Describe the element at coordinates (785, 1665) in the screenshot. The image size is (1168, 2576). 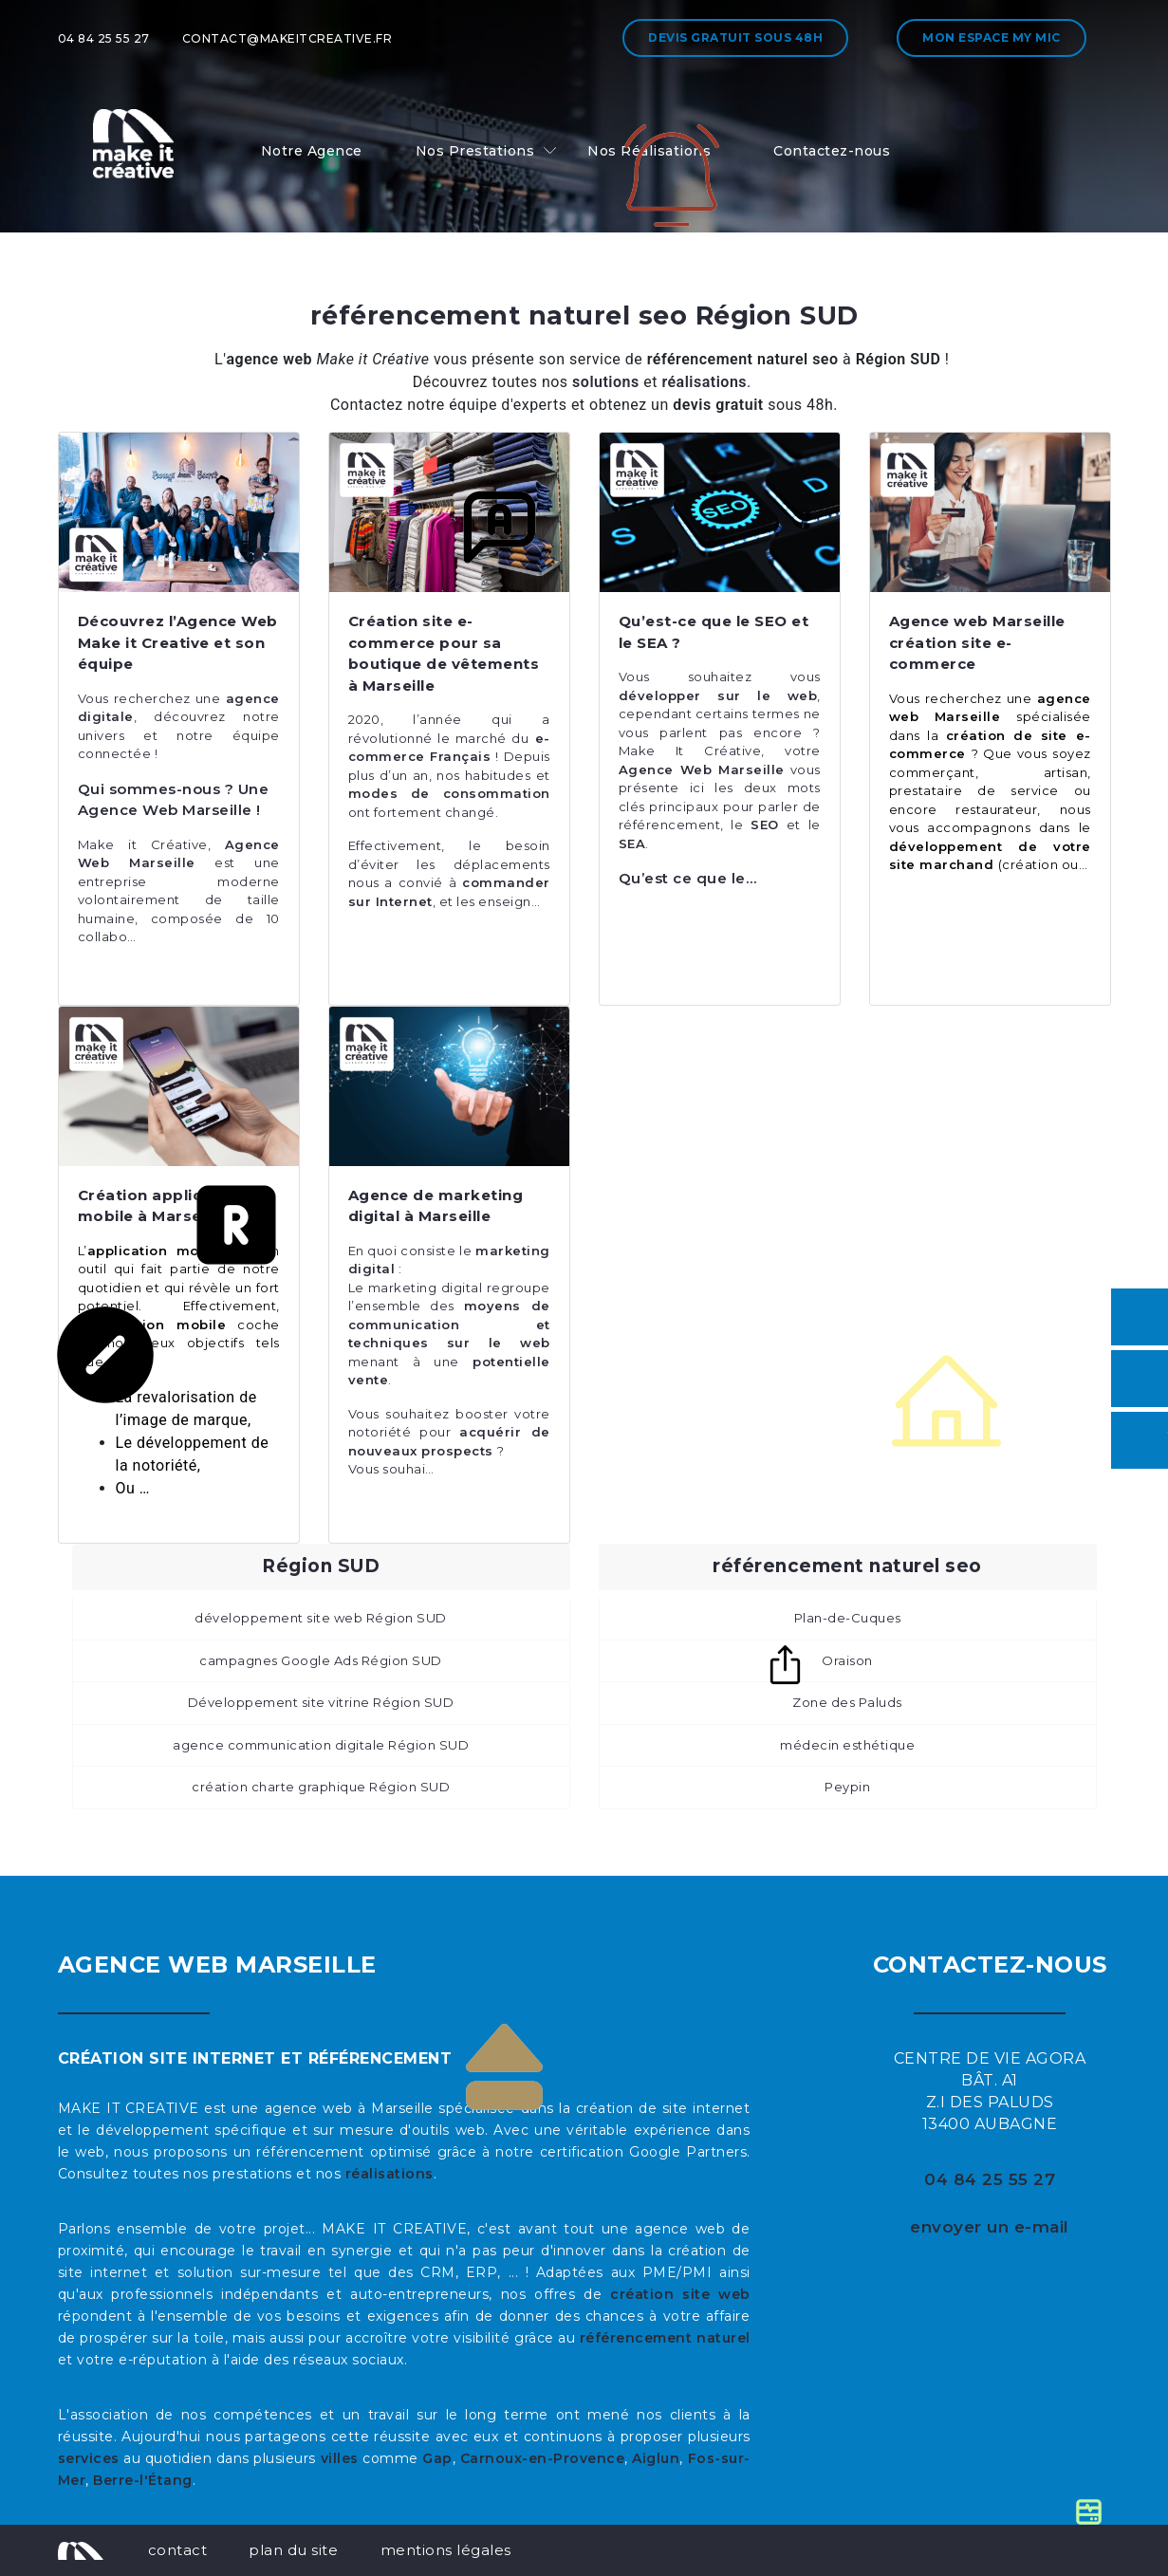
I see `share this content` at that location.